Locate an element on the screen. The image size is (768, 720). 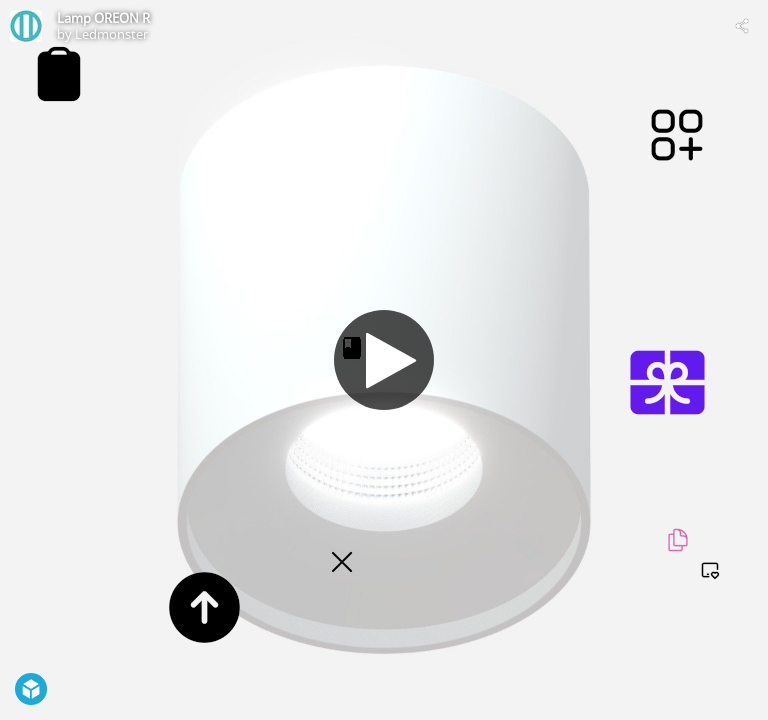
upload a file or content is located at coordinates (204, 607).